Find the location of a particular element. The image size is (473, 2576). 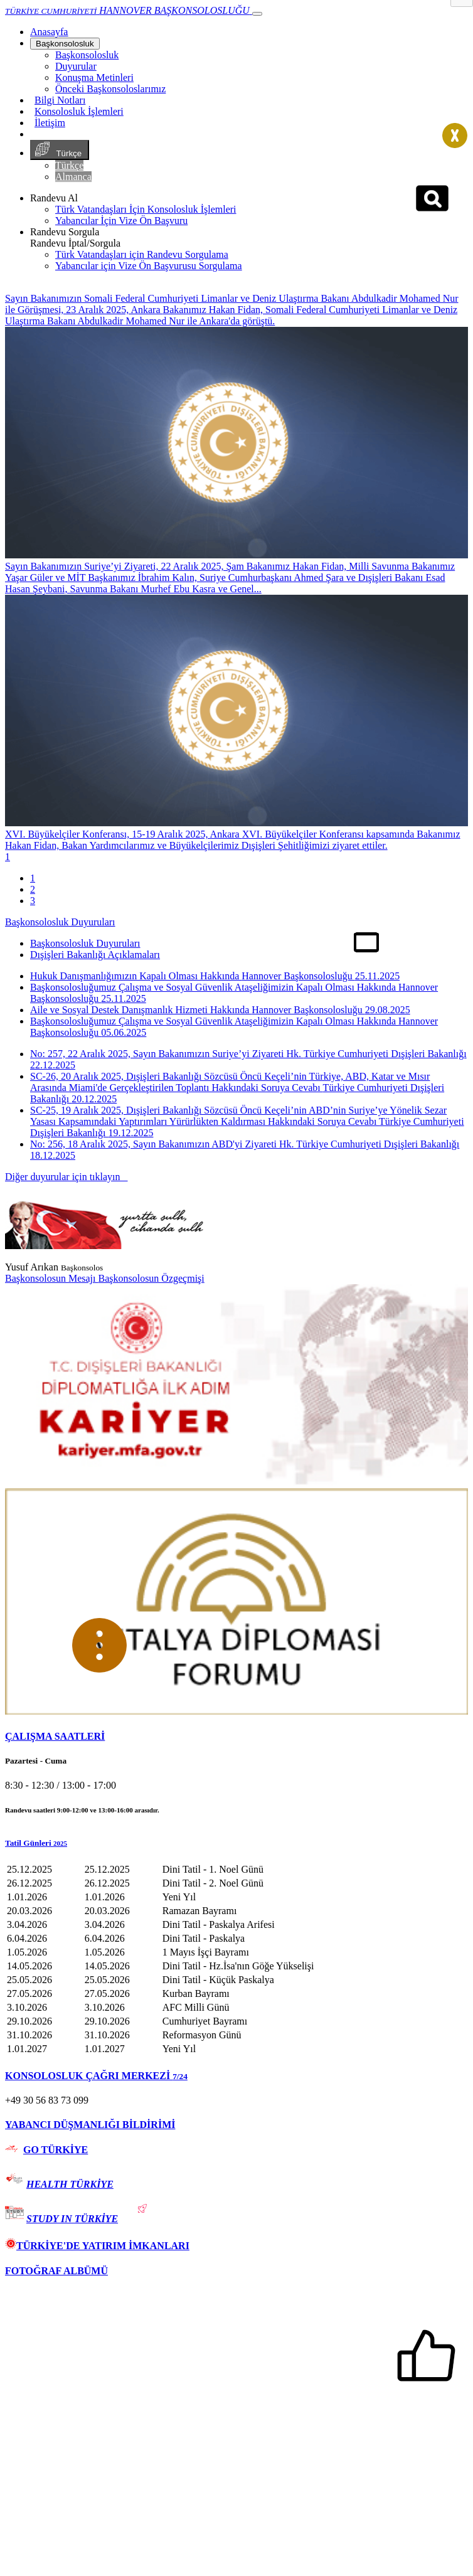

like or approve content is located at coordinates (426, 2358).